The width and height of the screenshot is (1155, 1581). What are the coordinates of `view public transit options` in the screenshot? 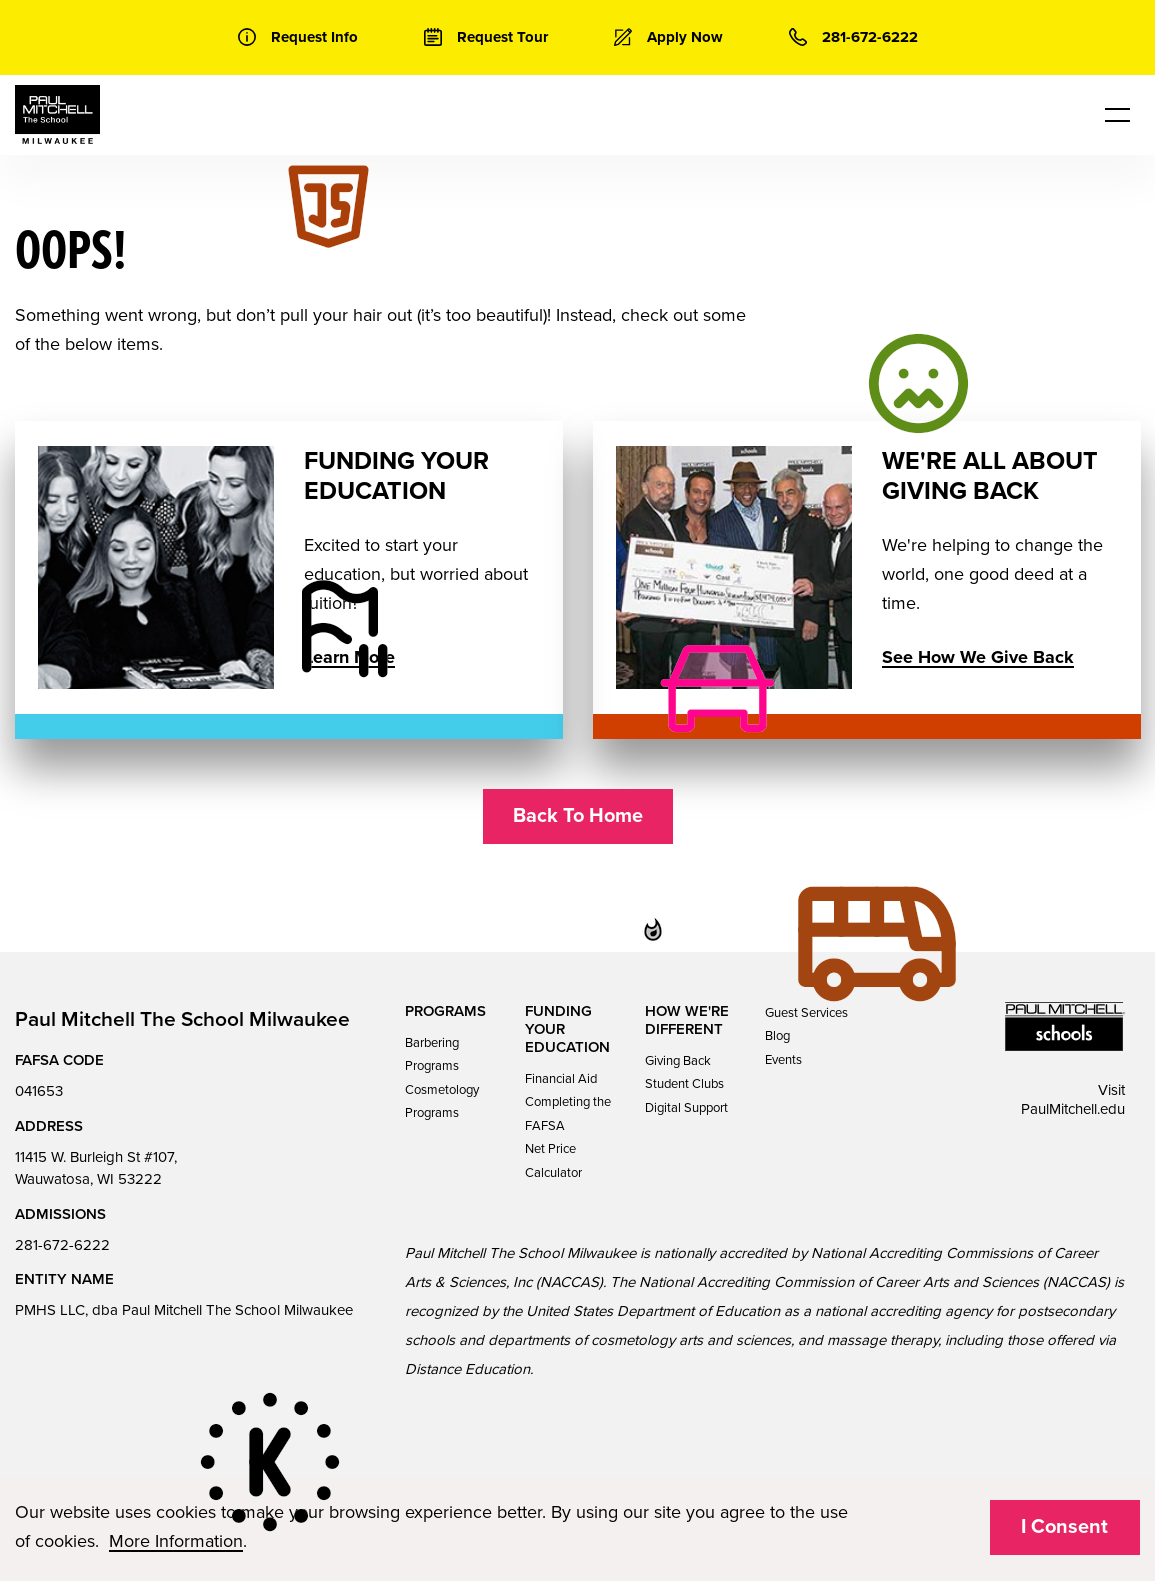 It's located at (877, 944).